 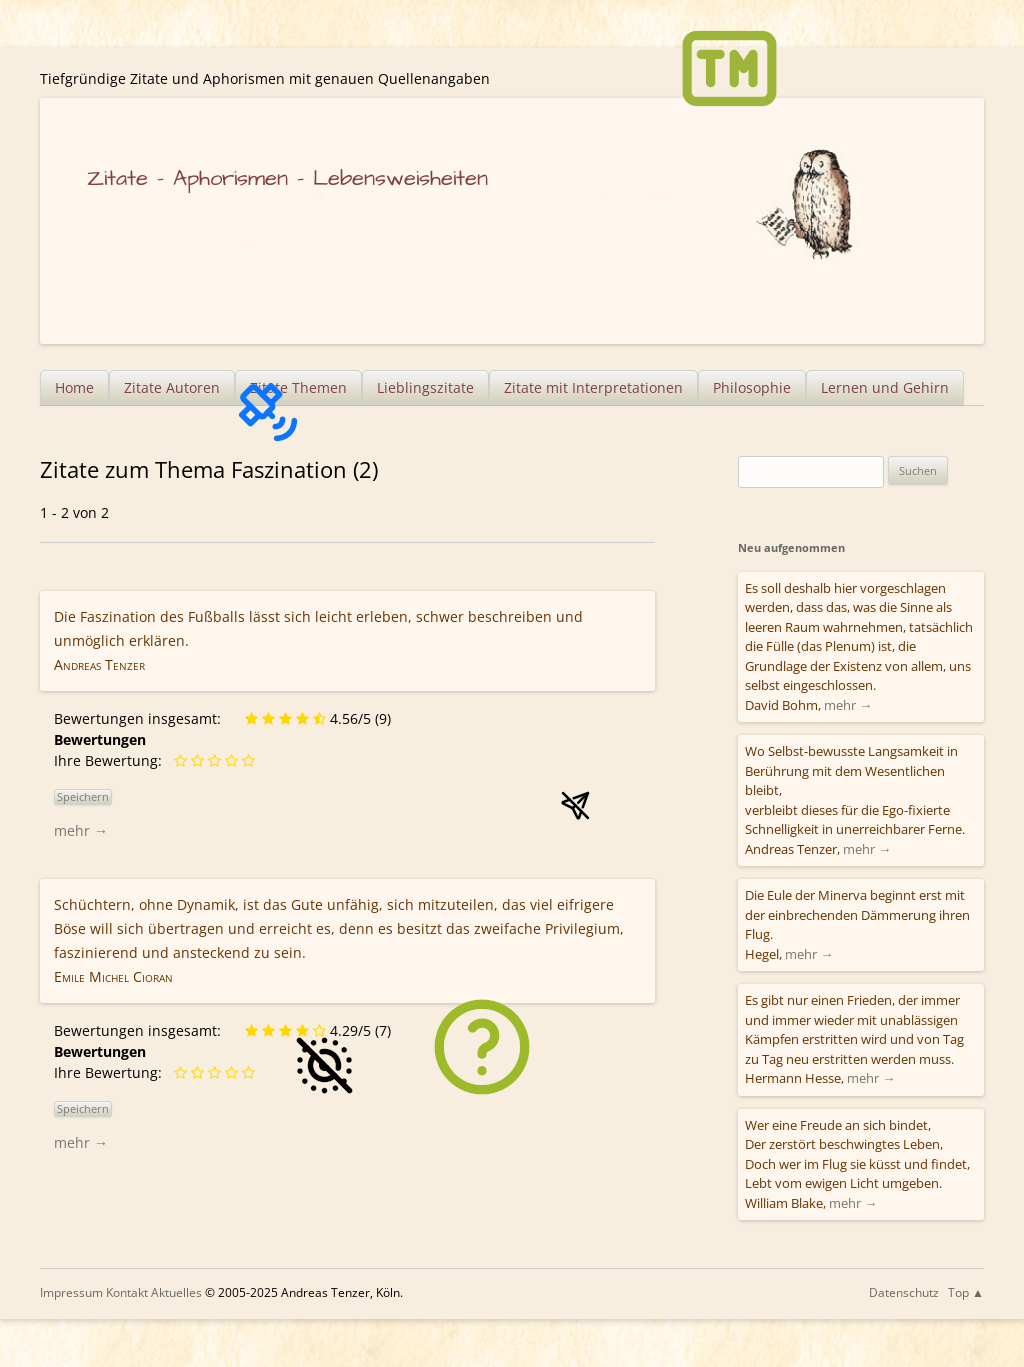 I want to click on disable live photo capture, so click(x=324, y=1065).